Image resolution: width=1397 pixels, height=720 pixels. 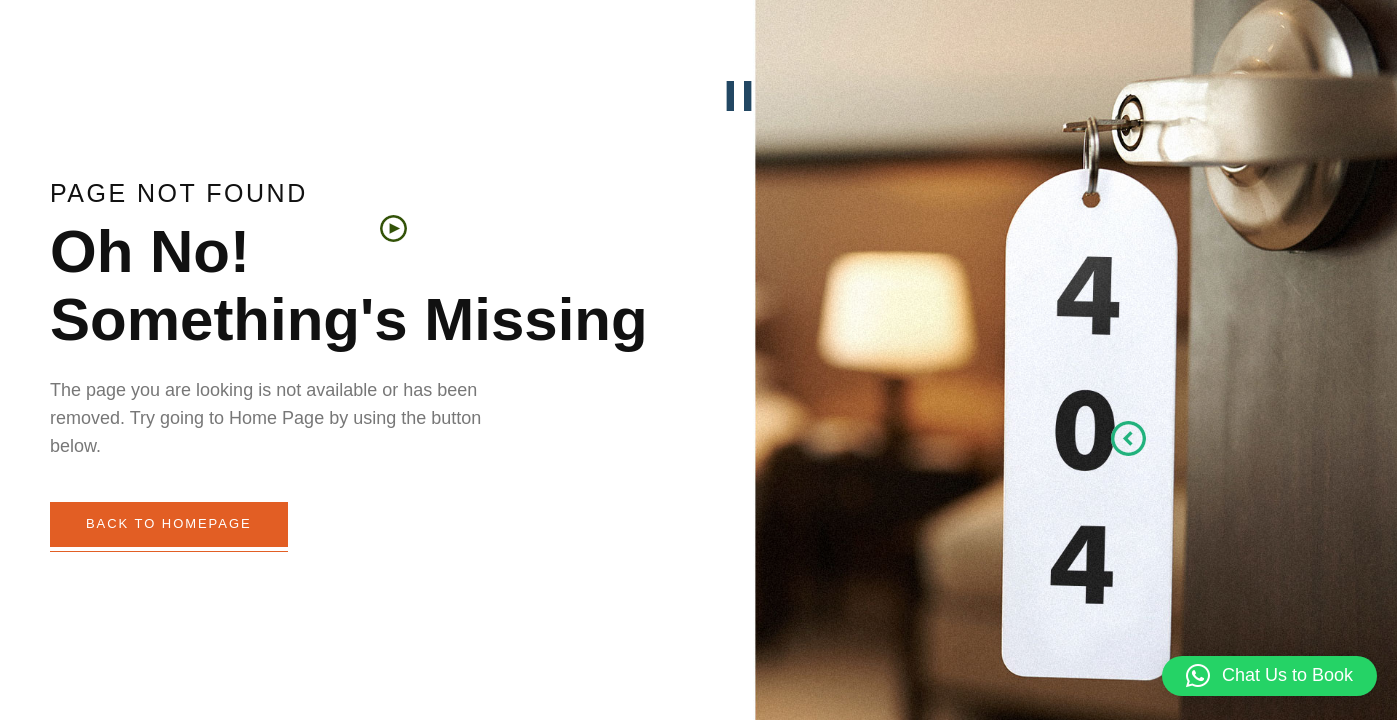 I want to click on pause media playback, so click(x=739, y=96).